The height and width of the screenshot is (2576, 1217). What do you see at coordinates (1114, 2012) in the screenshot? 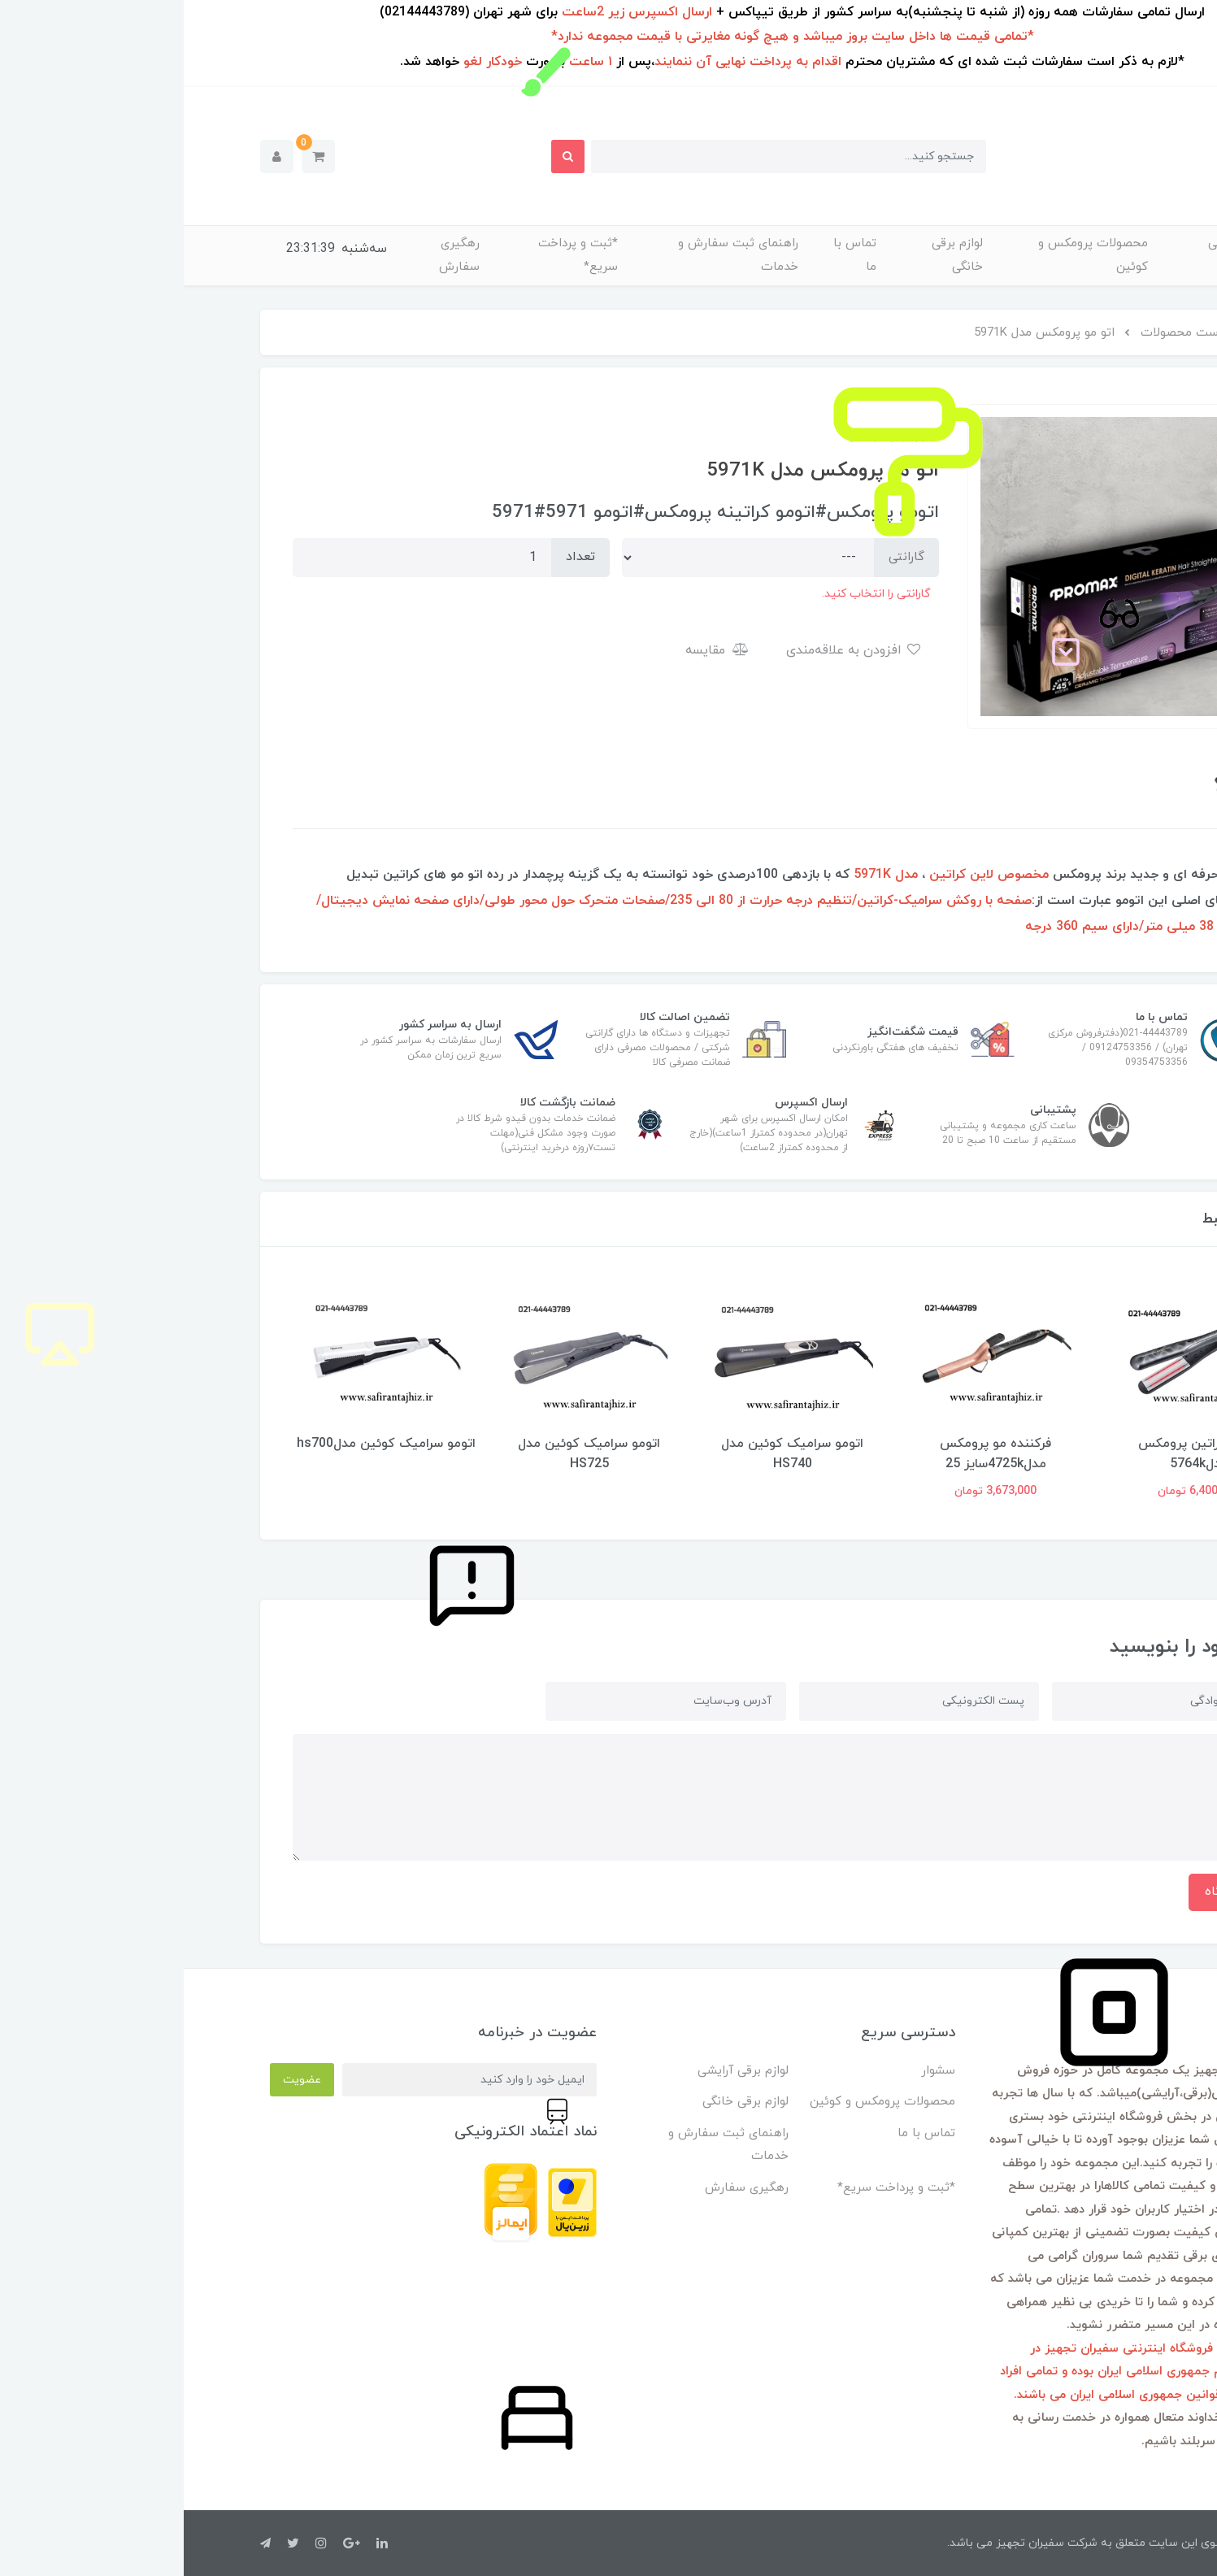
I see `stop media playback` at bounding box center [1114, 2012].